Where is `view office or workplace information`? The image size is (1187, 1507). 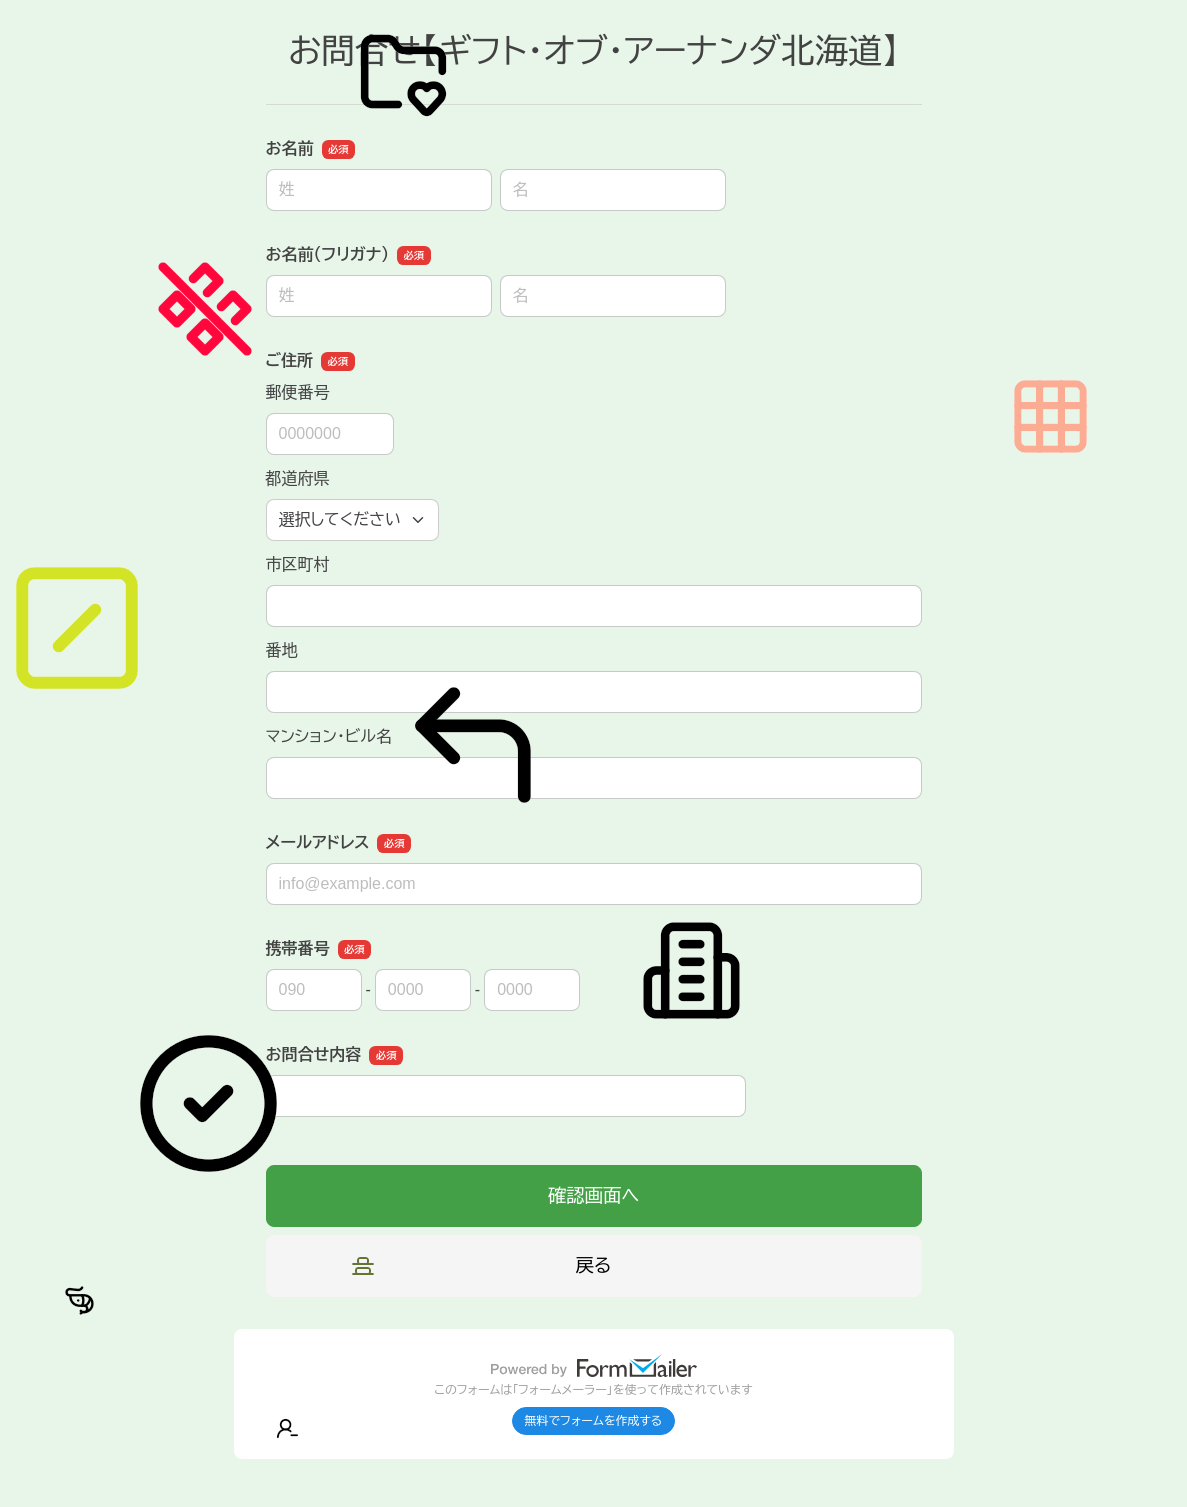
view office or workplace information is located at coordinates (691, 970).